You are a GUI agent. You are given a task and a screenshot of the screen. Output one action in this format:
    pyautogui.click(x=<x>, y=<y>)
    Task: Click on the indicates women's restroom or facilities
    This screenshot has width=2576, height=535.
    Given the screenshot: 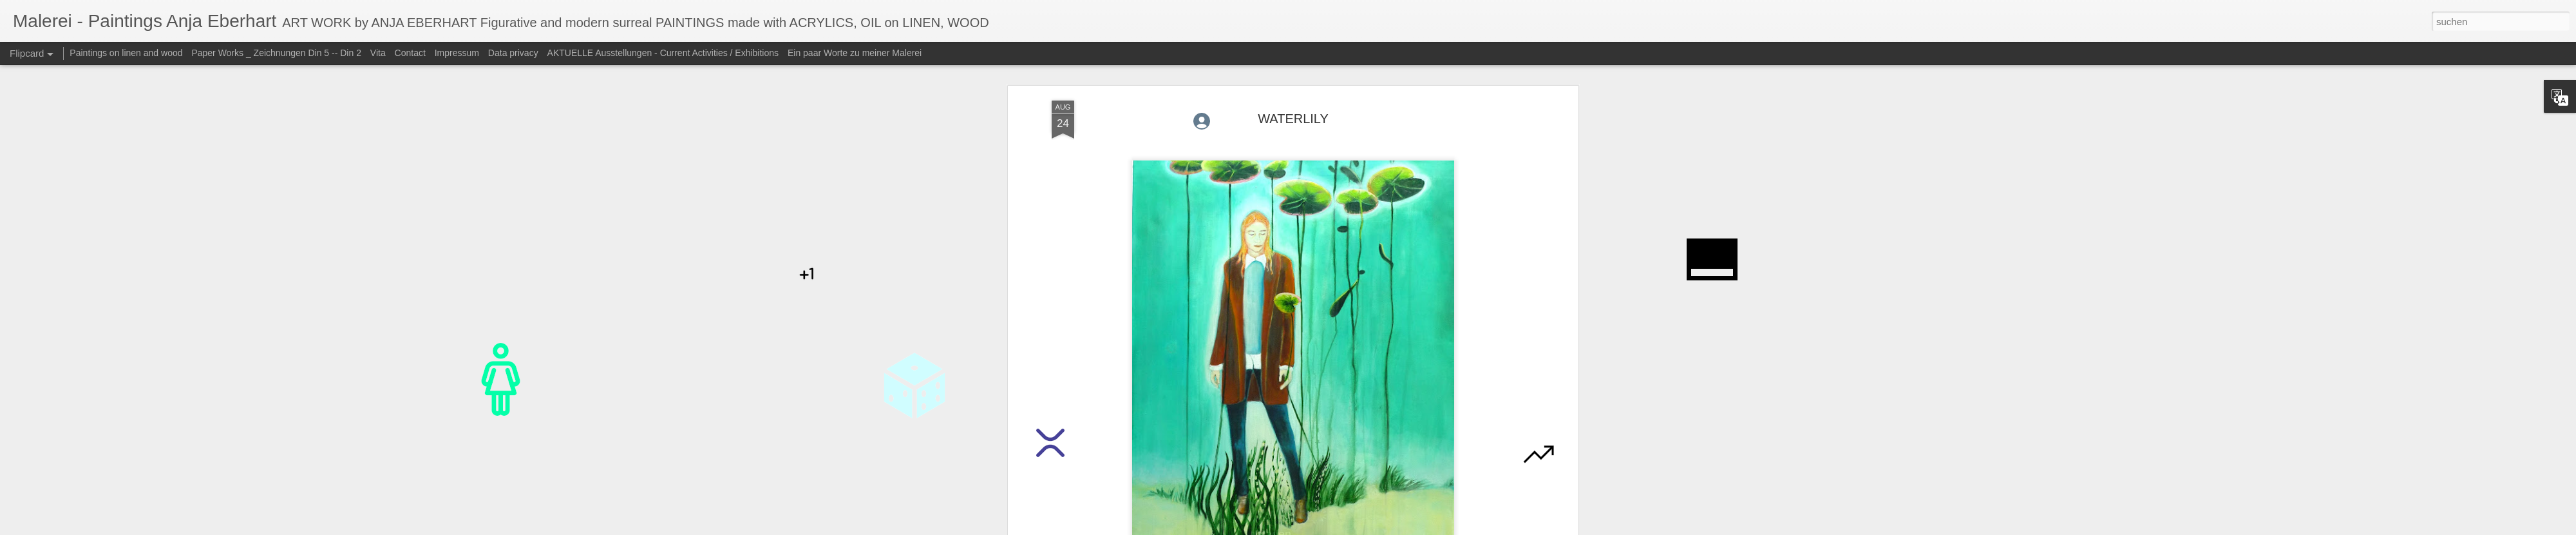 What is the action you would take?
    pyautogui.click(x=500, y=379)
    